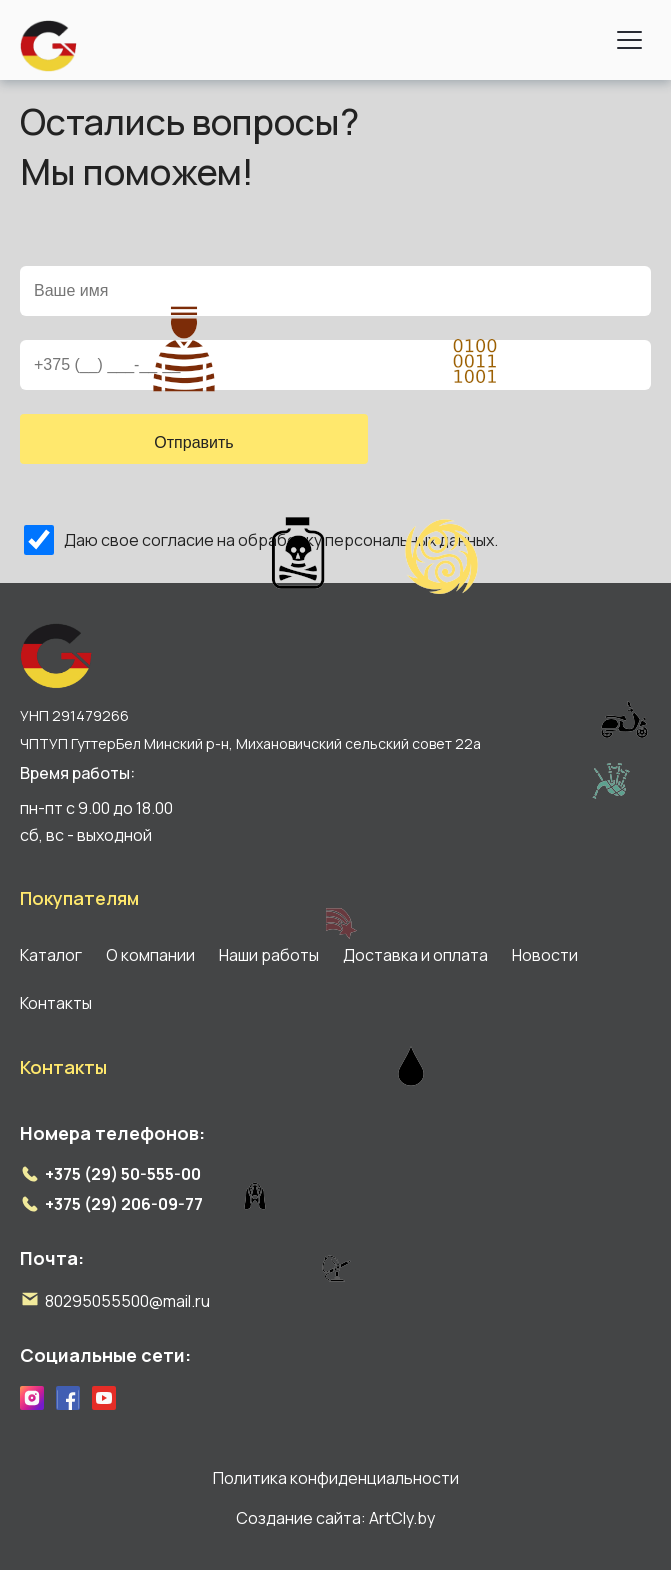  I want to click on select basset hound as your pet avatar, so click(255, 1196).